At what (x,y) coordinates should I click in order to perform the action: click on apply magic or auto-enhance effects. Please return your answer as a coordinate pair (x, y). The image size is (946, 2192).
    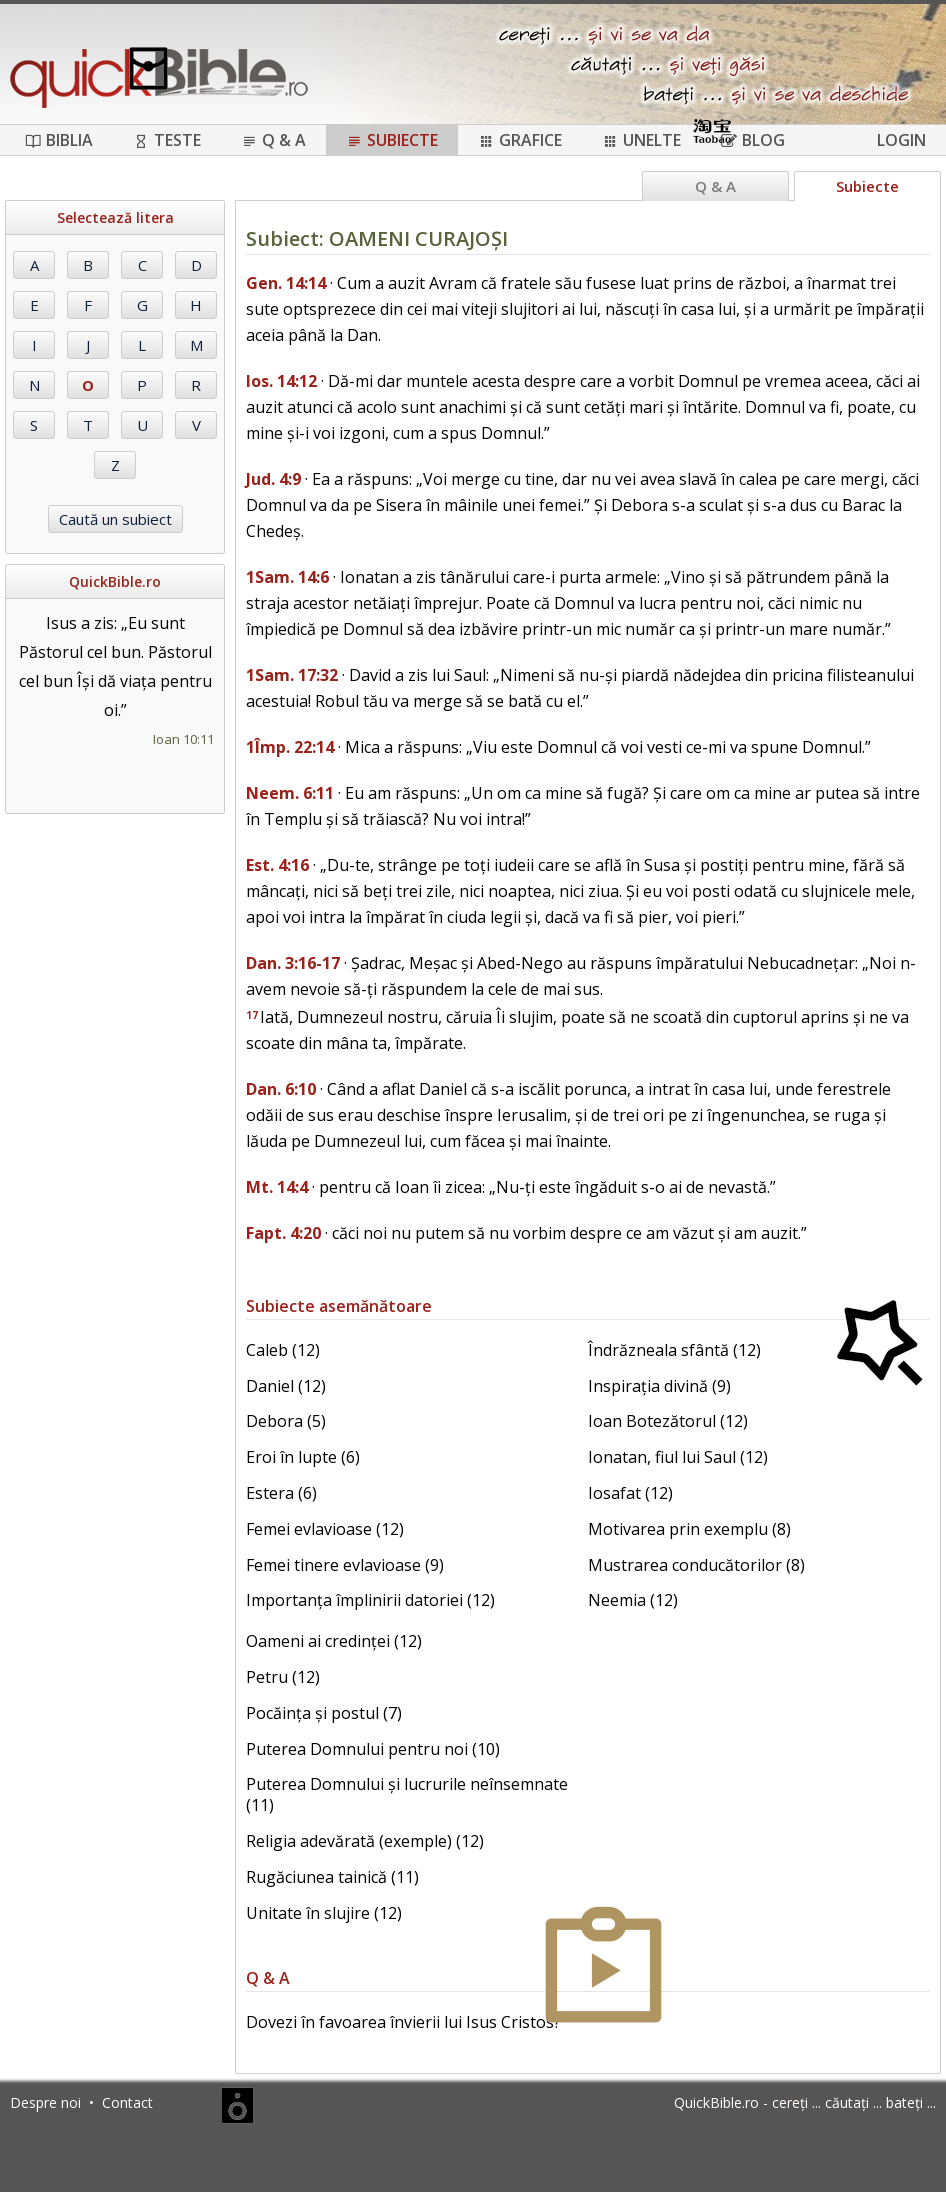
    Looking at the image, I should click on (879, 1342).